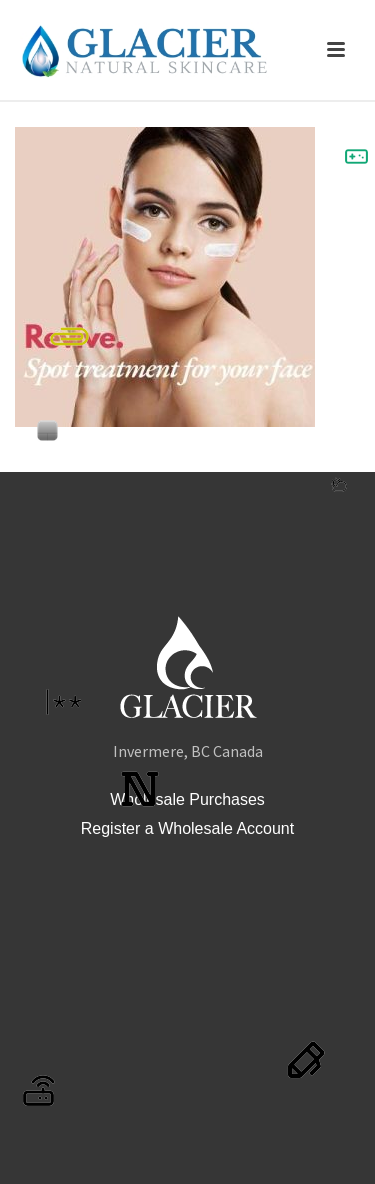 This screenshot has width=375, height=1184. I want to click on access gaming or game center features, so click(356, 156).